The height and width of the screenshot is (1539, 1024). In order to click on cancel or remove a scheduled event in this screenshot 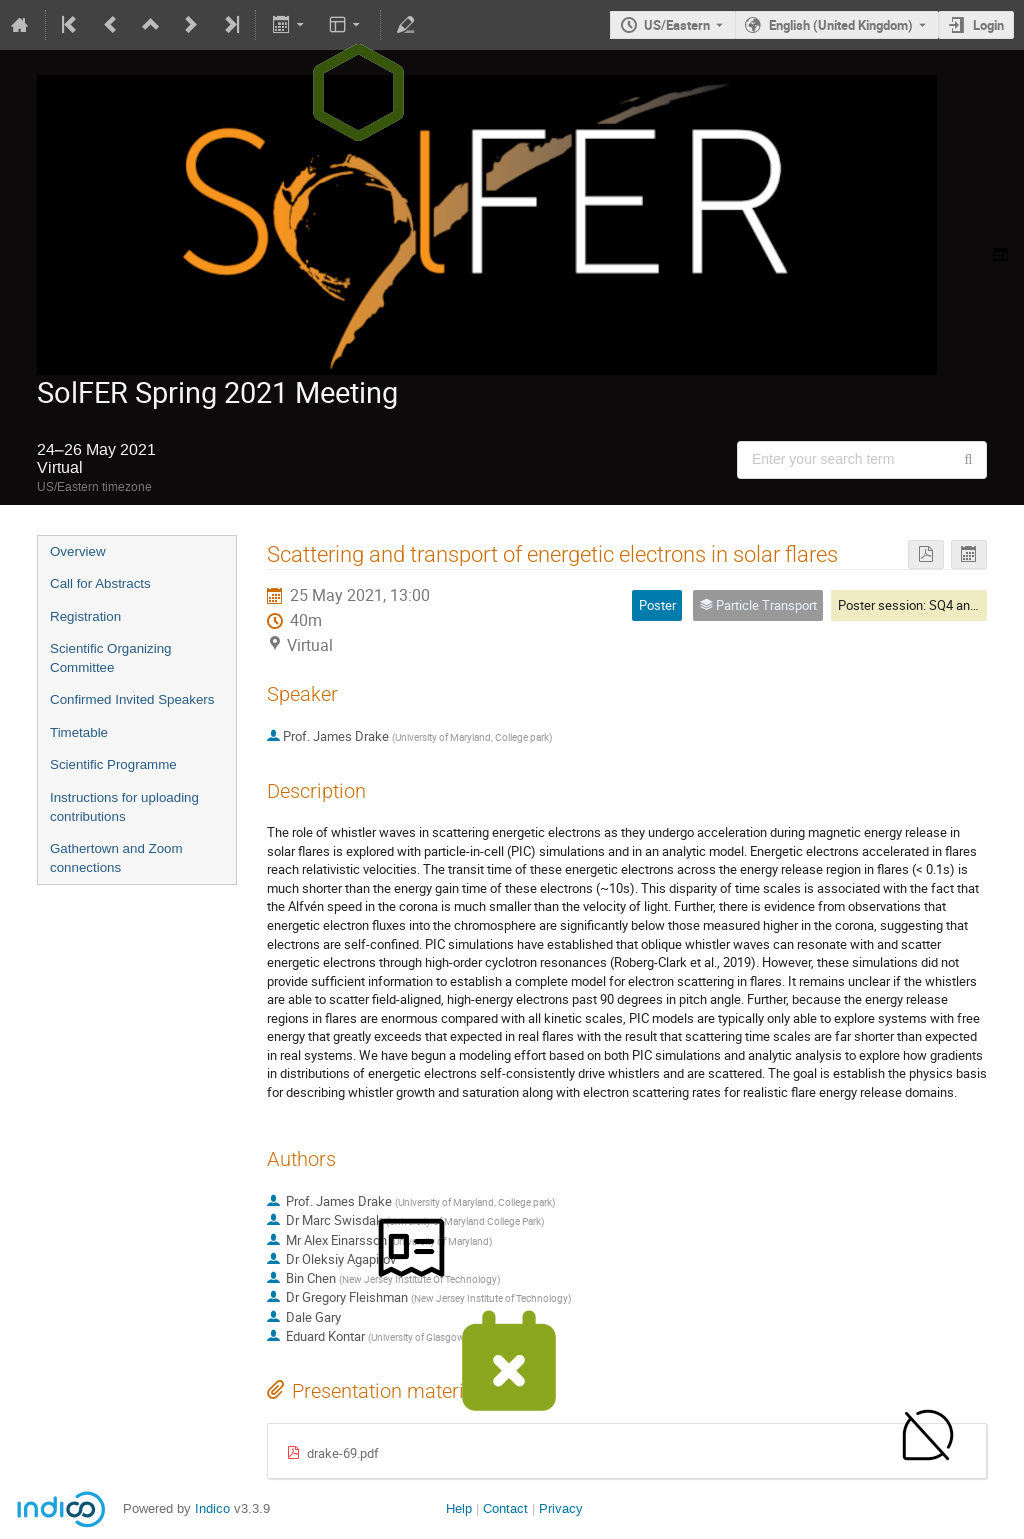, I will do `click(509, 1364)`.